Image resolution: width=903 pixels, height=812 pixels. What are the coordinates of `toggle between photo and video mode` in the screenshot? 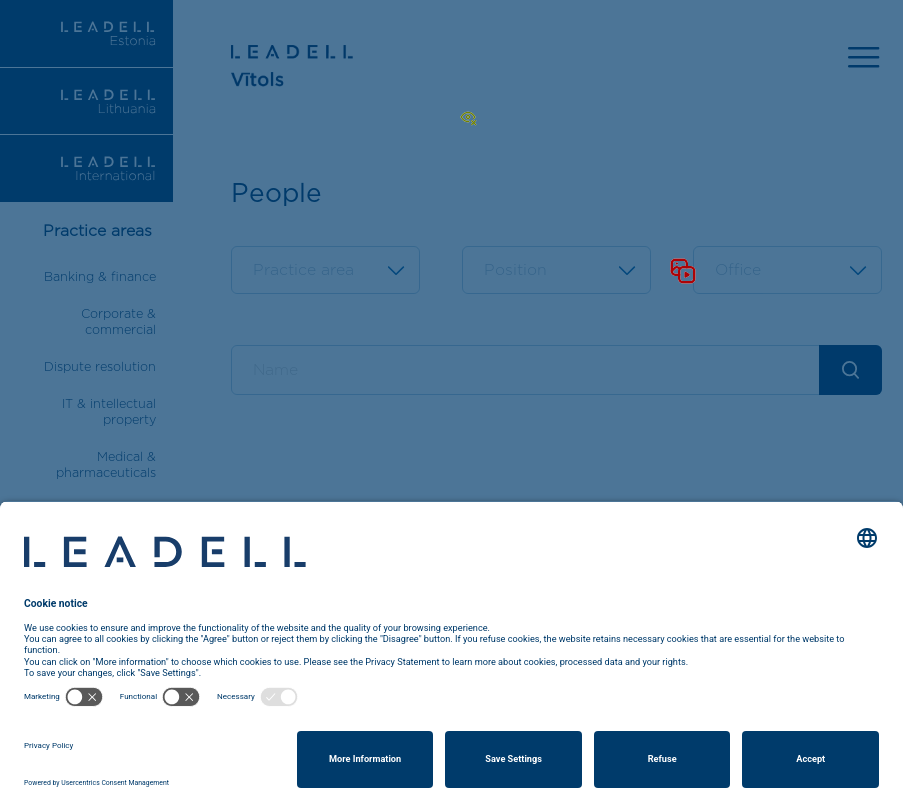 It's located at (683, 271).